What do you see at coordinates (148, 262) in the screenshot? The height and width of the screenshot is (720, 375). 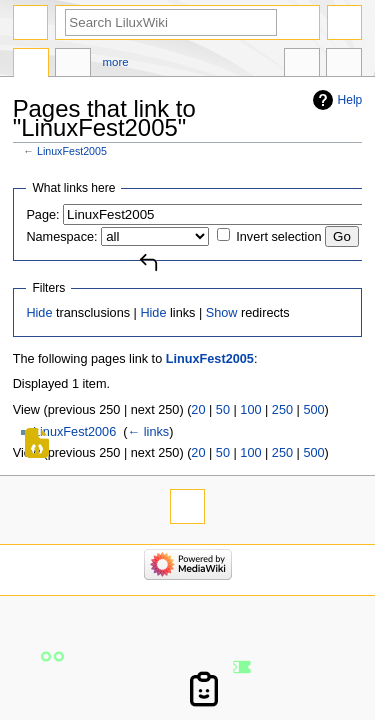 I see `go back to the previous screen` at bounding box center [148, 262].